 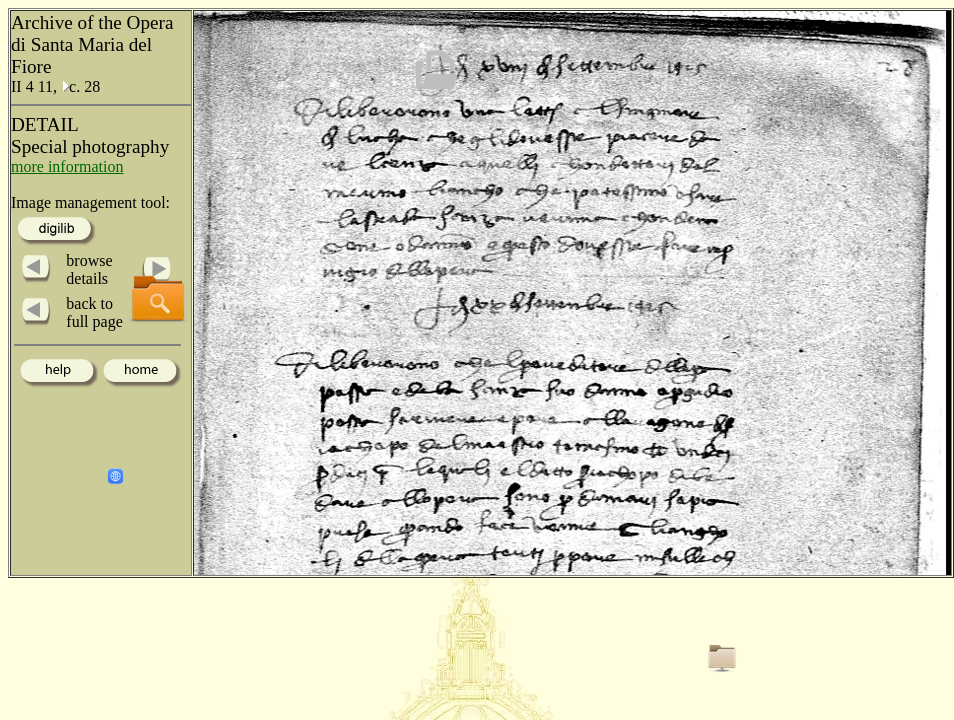 I want to click on open a document from files, so click(x=436, y=68).